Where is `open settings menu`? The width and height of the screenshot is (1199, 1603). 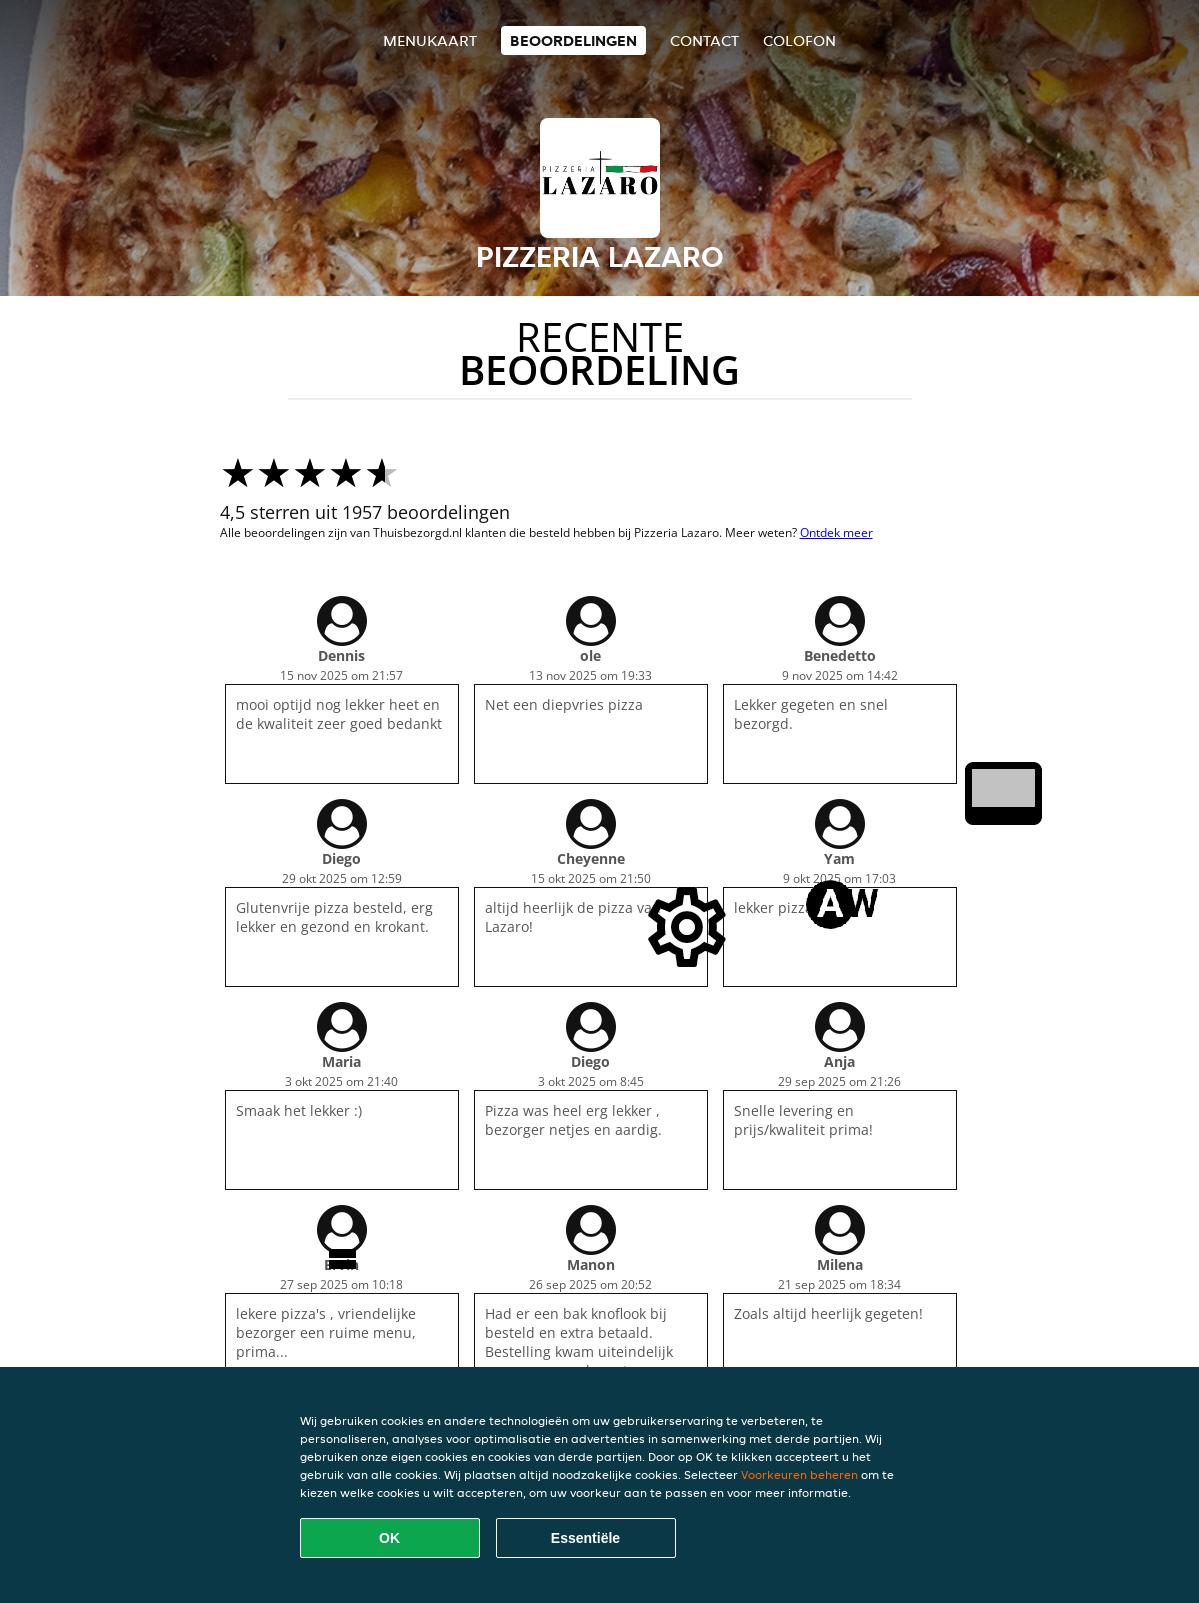
open settings menu is located at coordinates (687, 927).